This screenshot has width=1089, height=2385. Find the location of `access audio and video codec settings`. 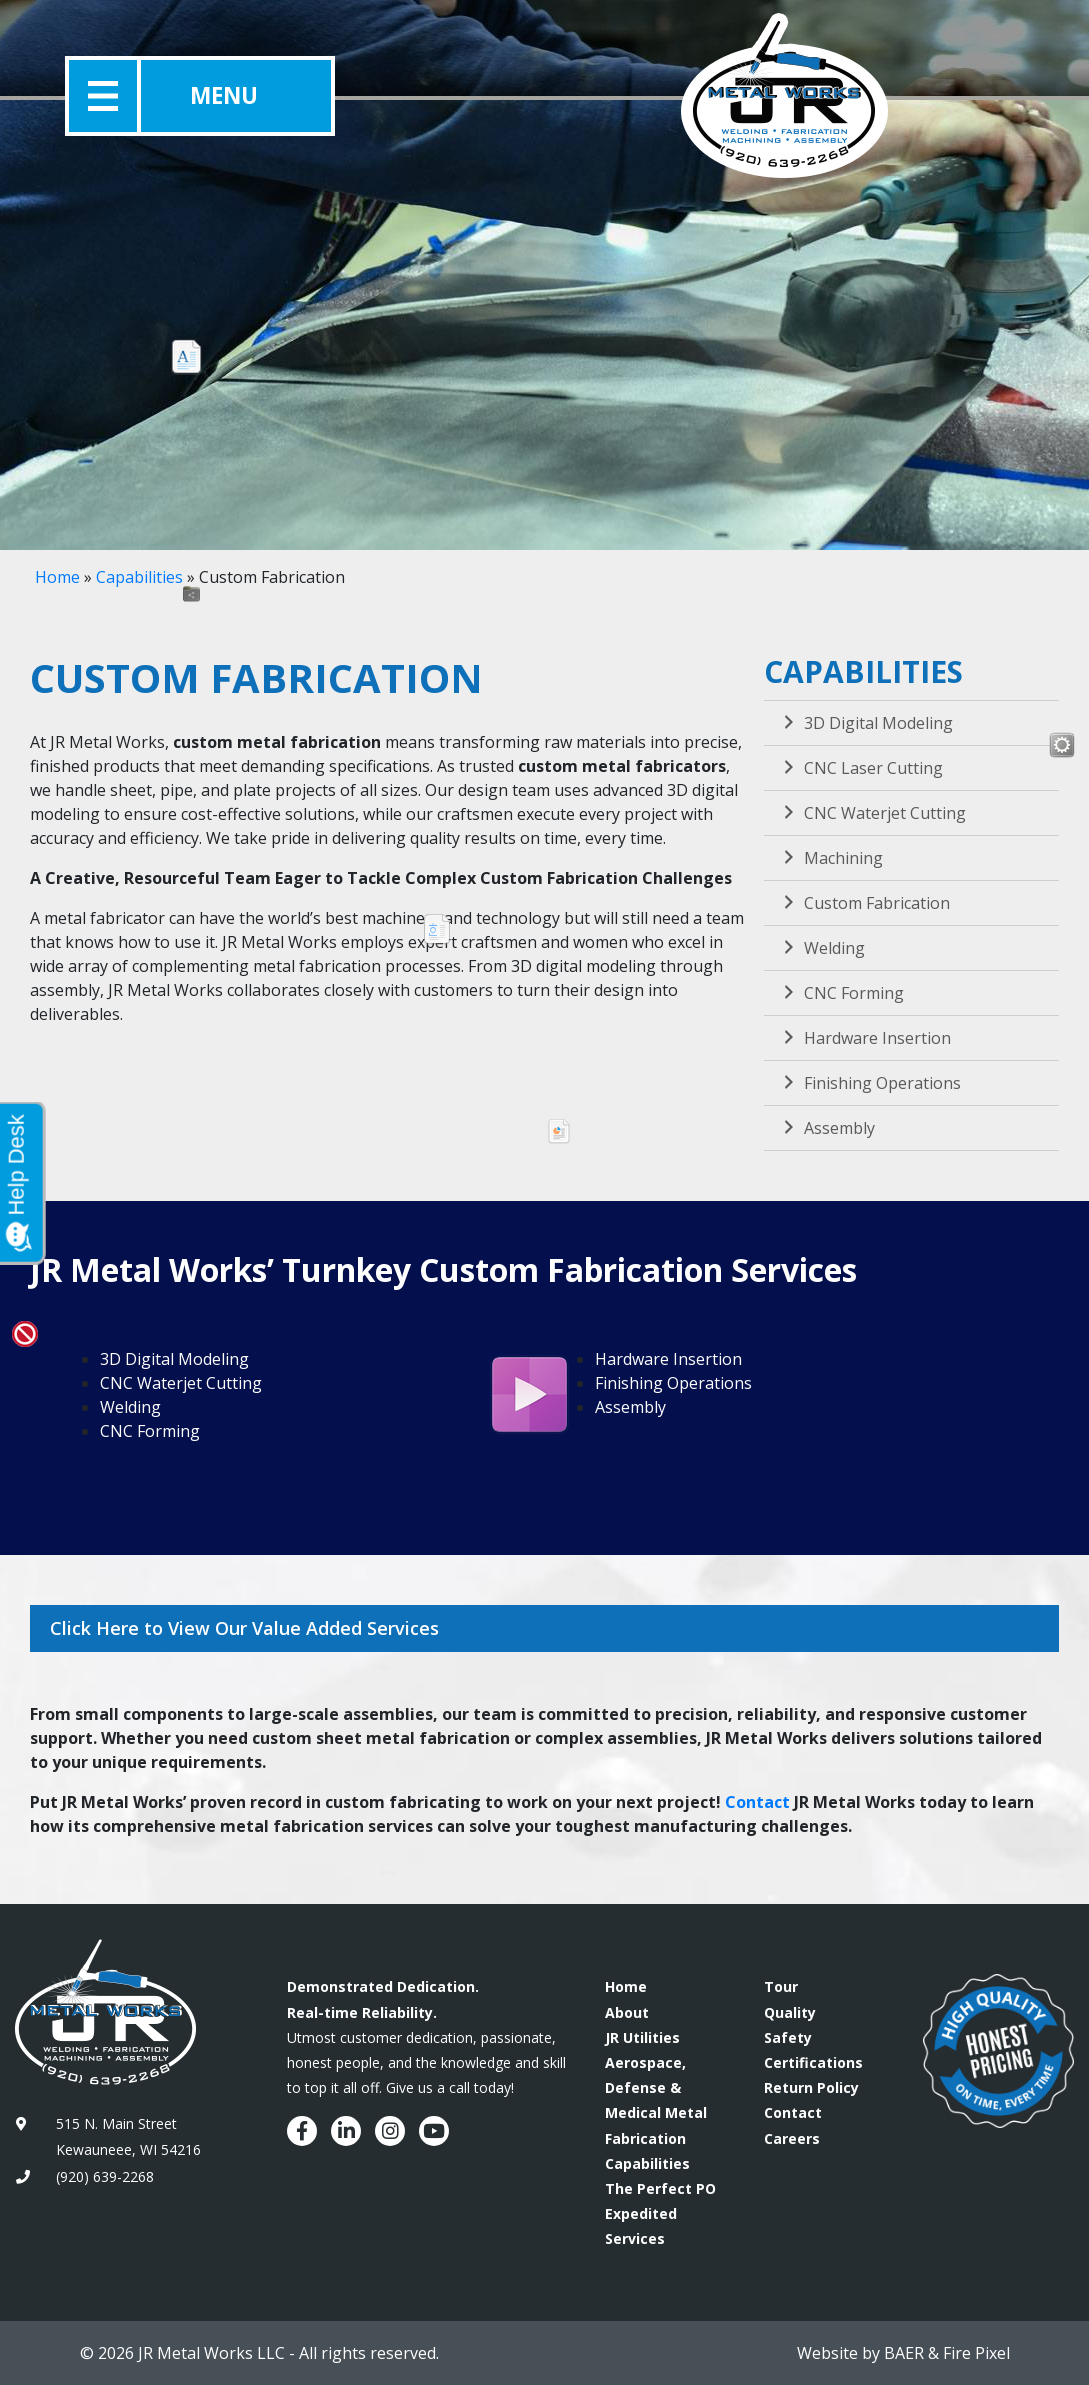

access audio and video codec settings is located at coordinates (529, 1394).